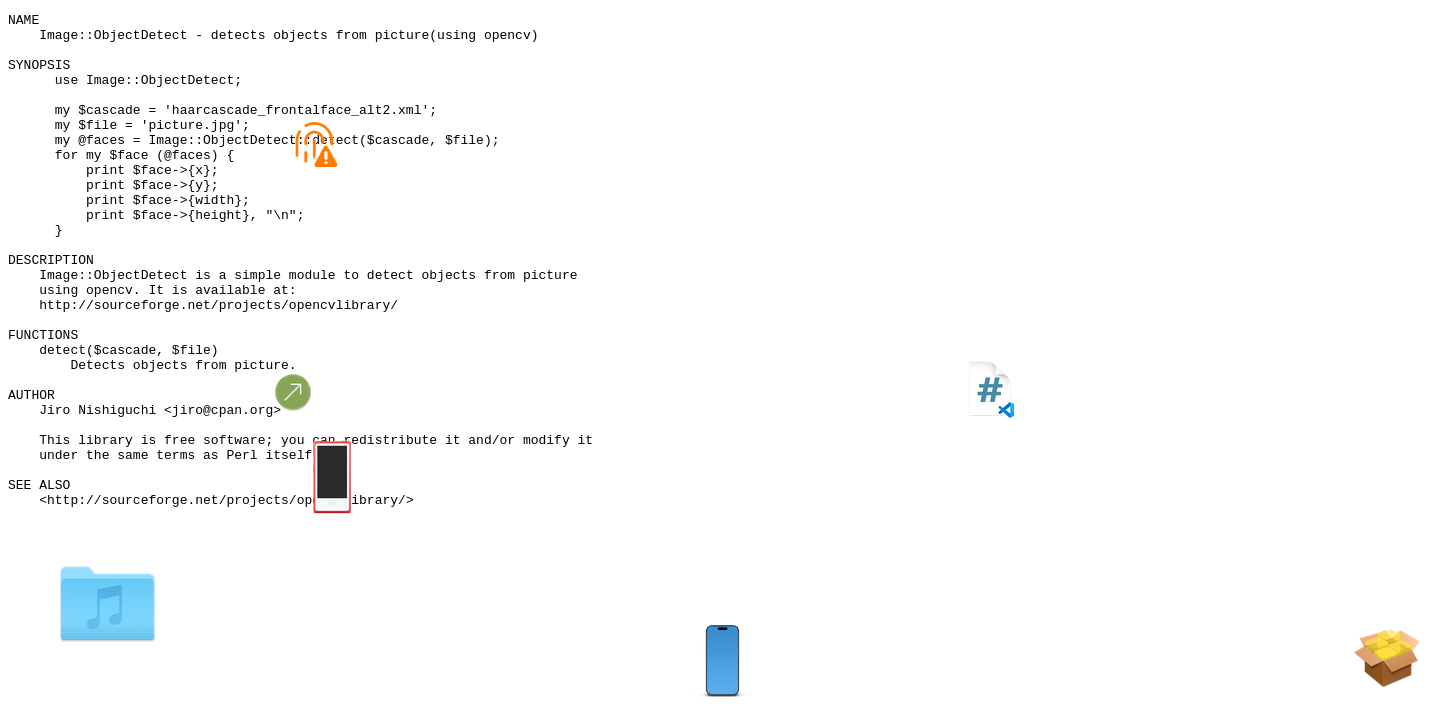 This screenshot has height=720, width=1438. I want to click on open or edit a CSS stylesheet file, so click(990, 390).